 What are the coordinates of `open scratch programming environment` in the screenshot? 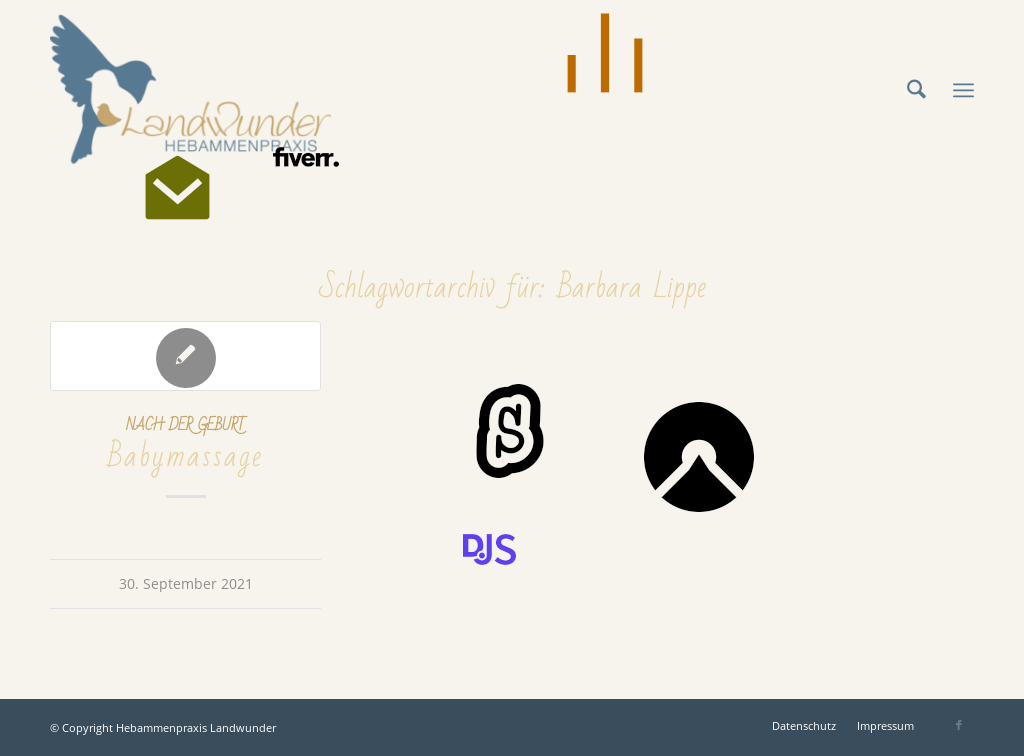 It's located at (510, 431).